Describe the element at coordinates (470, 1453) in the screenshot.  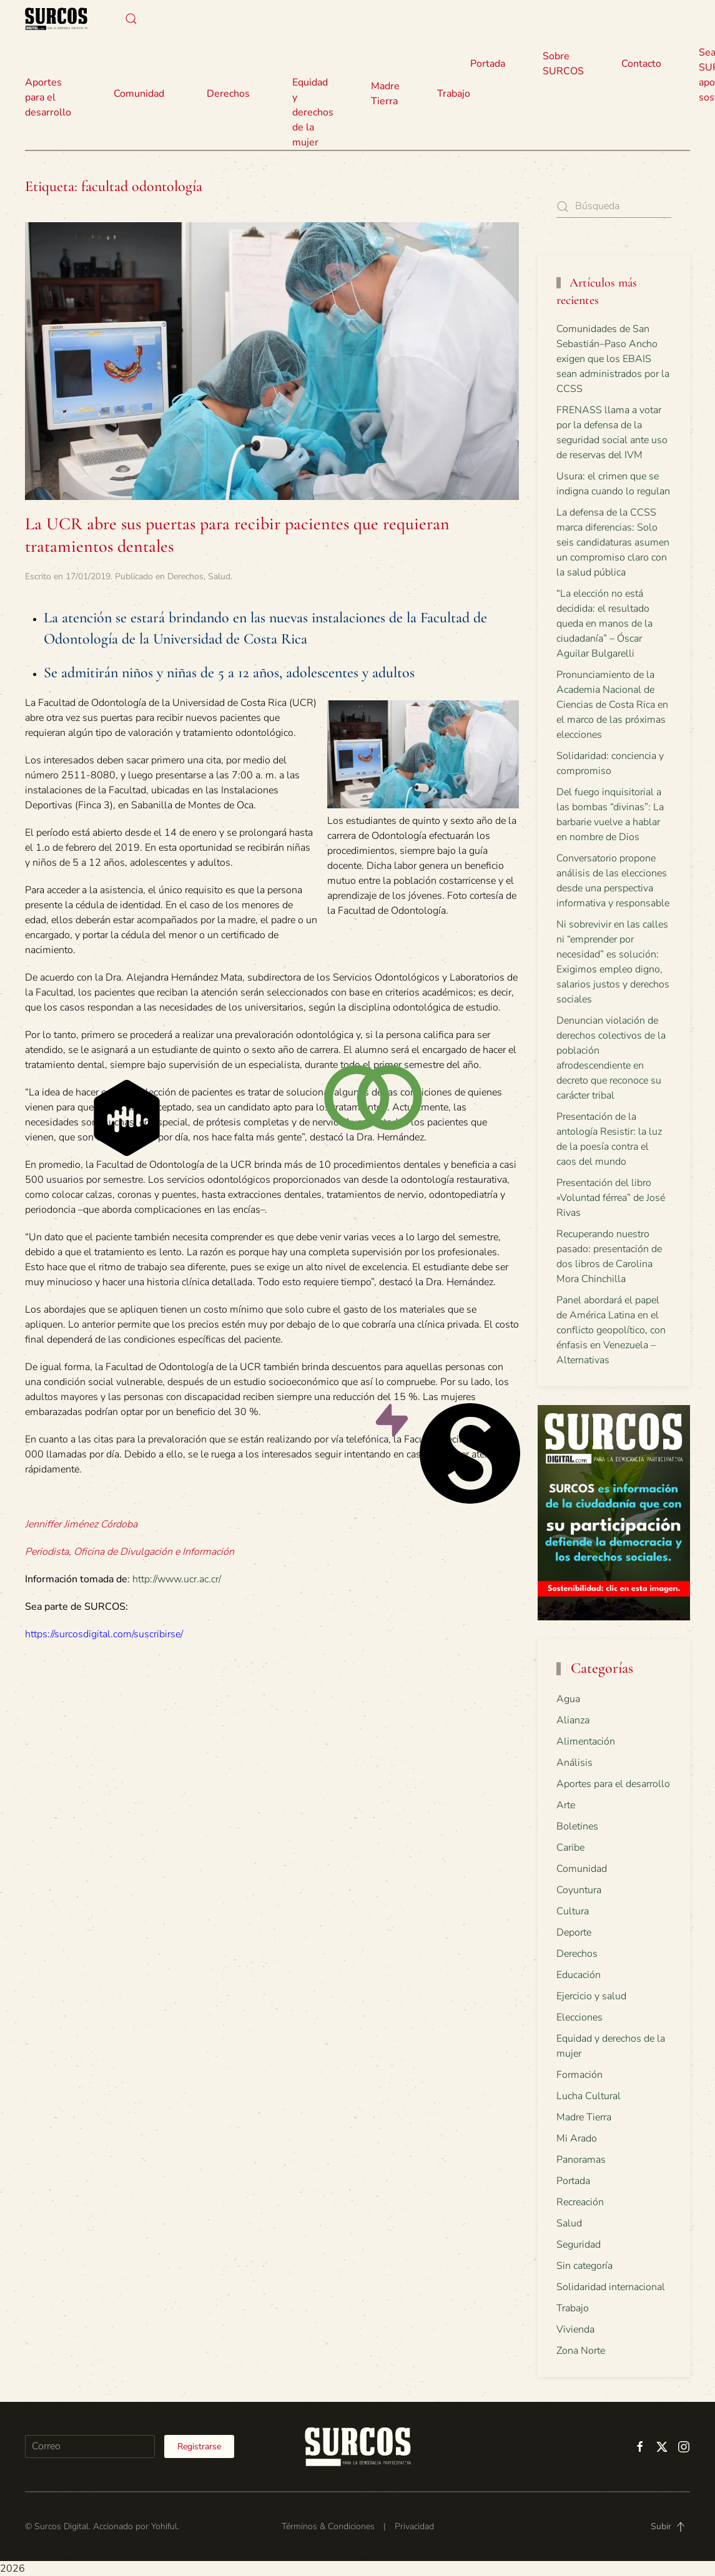
I see `swiper javascript library logo` at that location.